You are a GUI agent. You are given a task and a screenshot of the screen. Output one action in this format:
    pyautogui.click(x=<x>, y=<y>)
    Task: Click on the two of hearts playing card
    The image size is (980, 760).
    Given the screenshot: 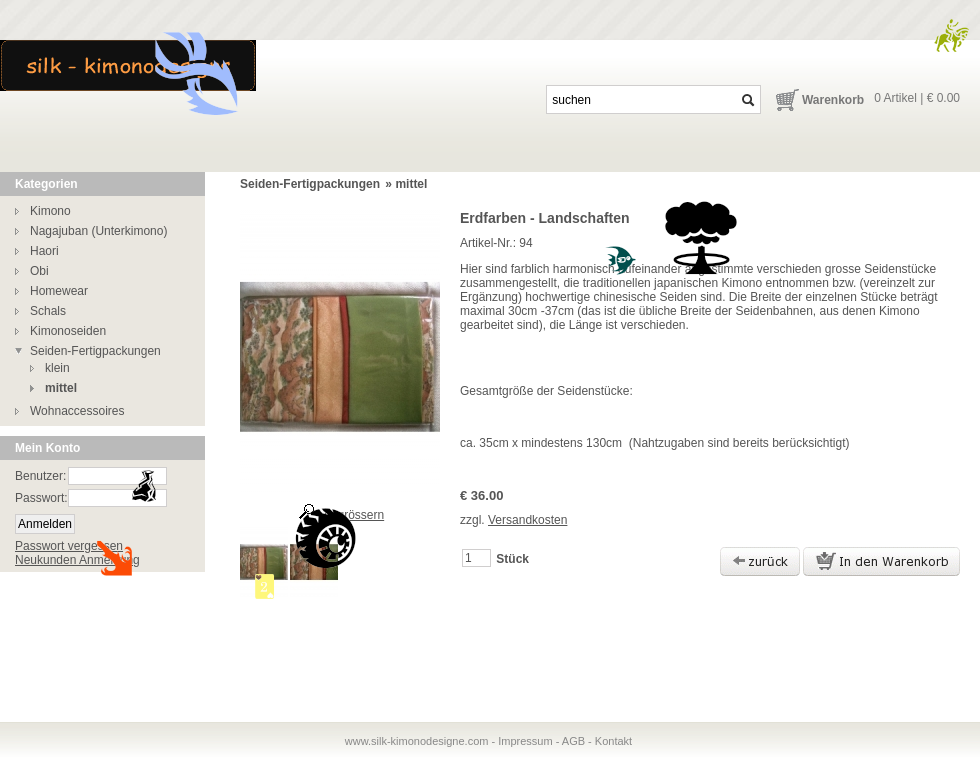 What is the action you would take?
    pyautogui.click(x=264, y=586)
    